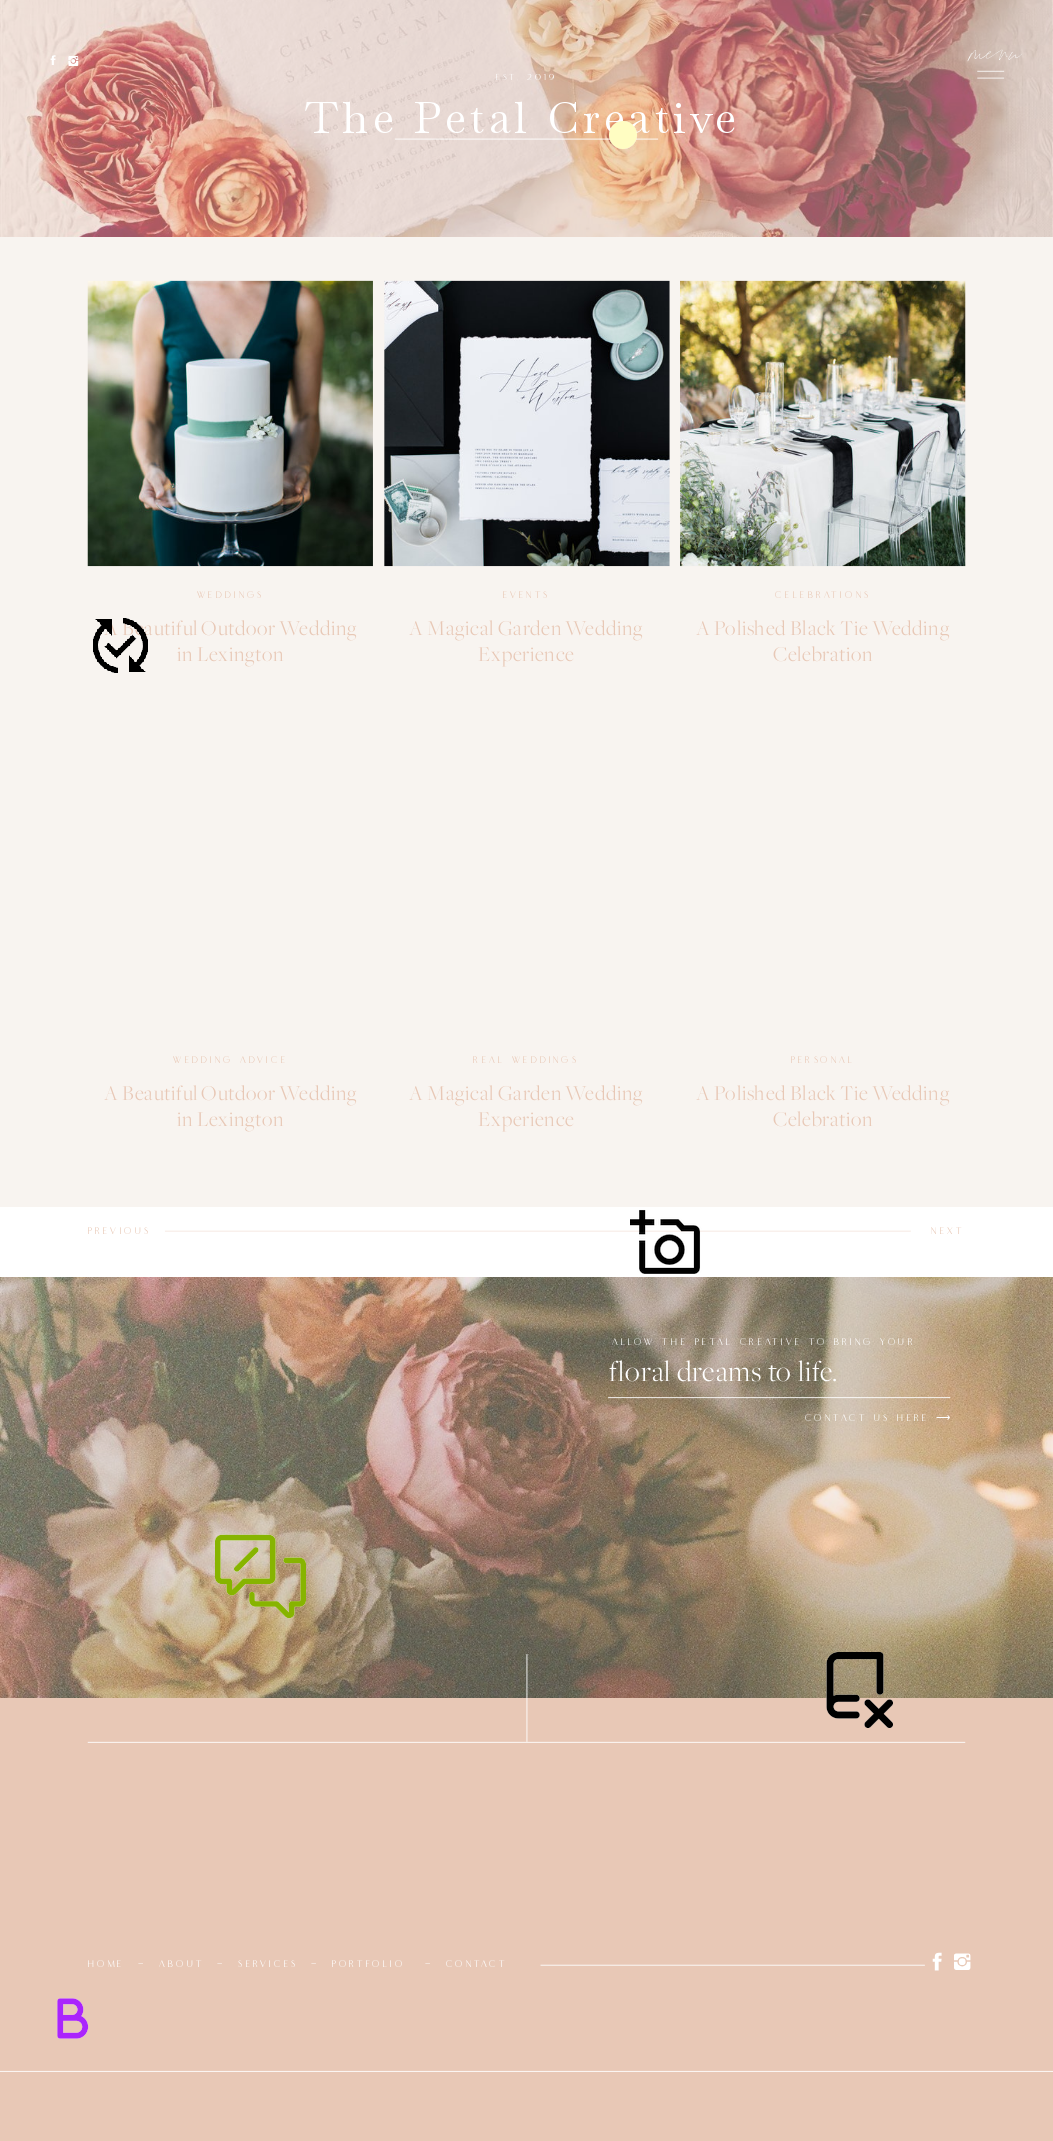  What do you see at coordinates (855, 1690) in the screenshot?
I see `indicates a deleted repository` at bounding box center [855, 1690].